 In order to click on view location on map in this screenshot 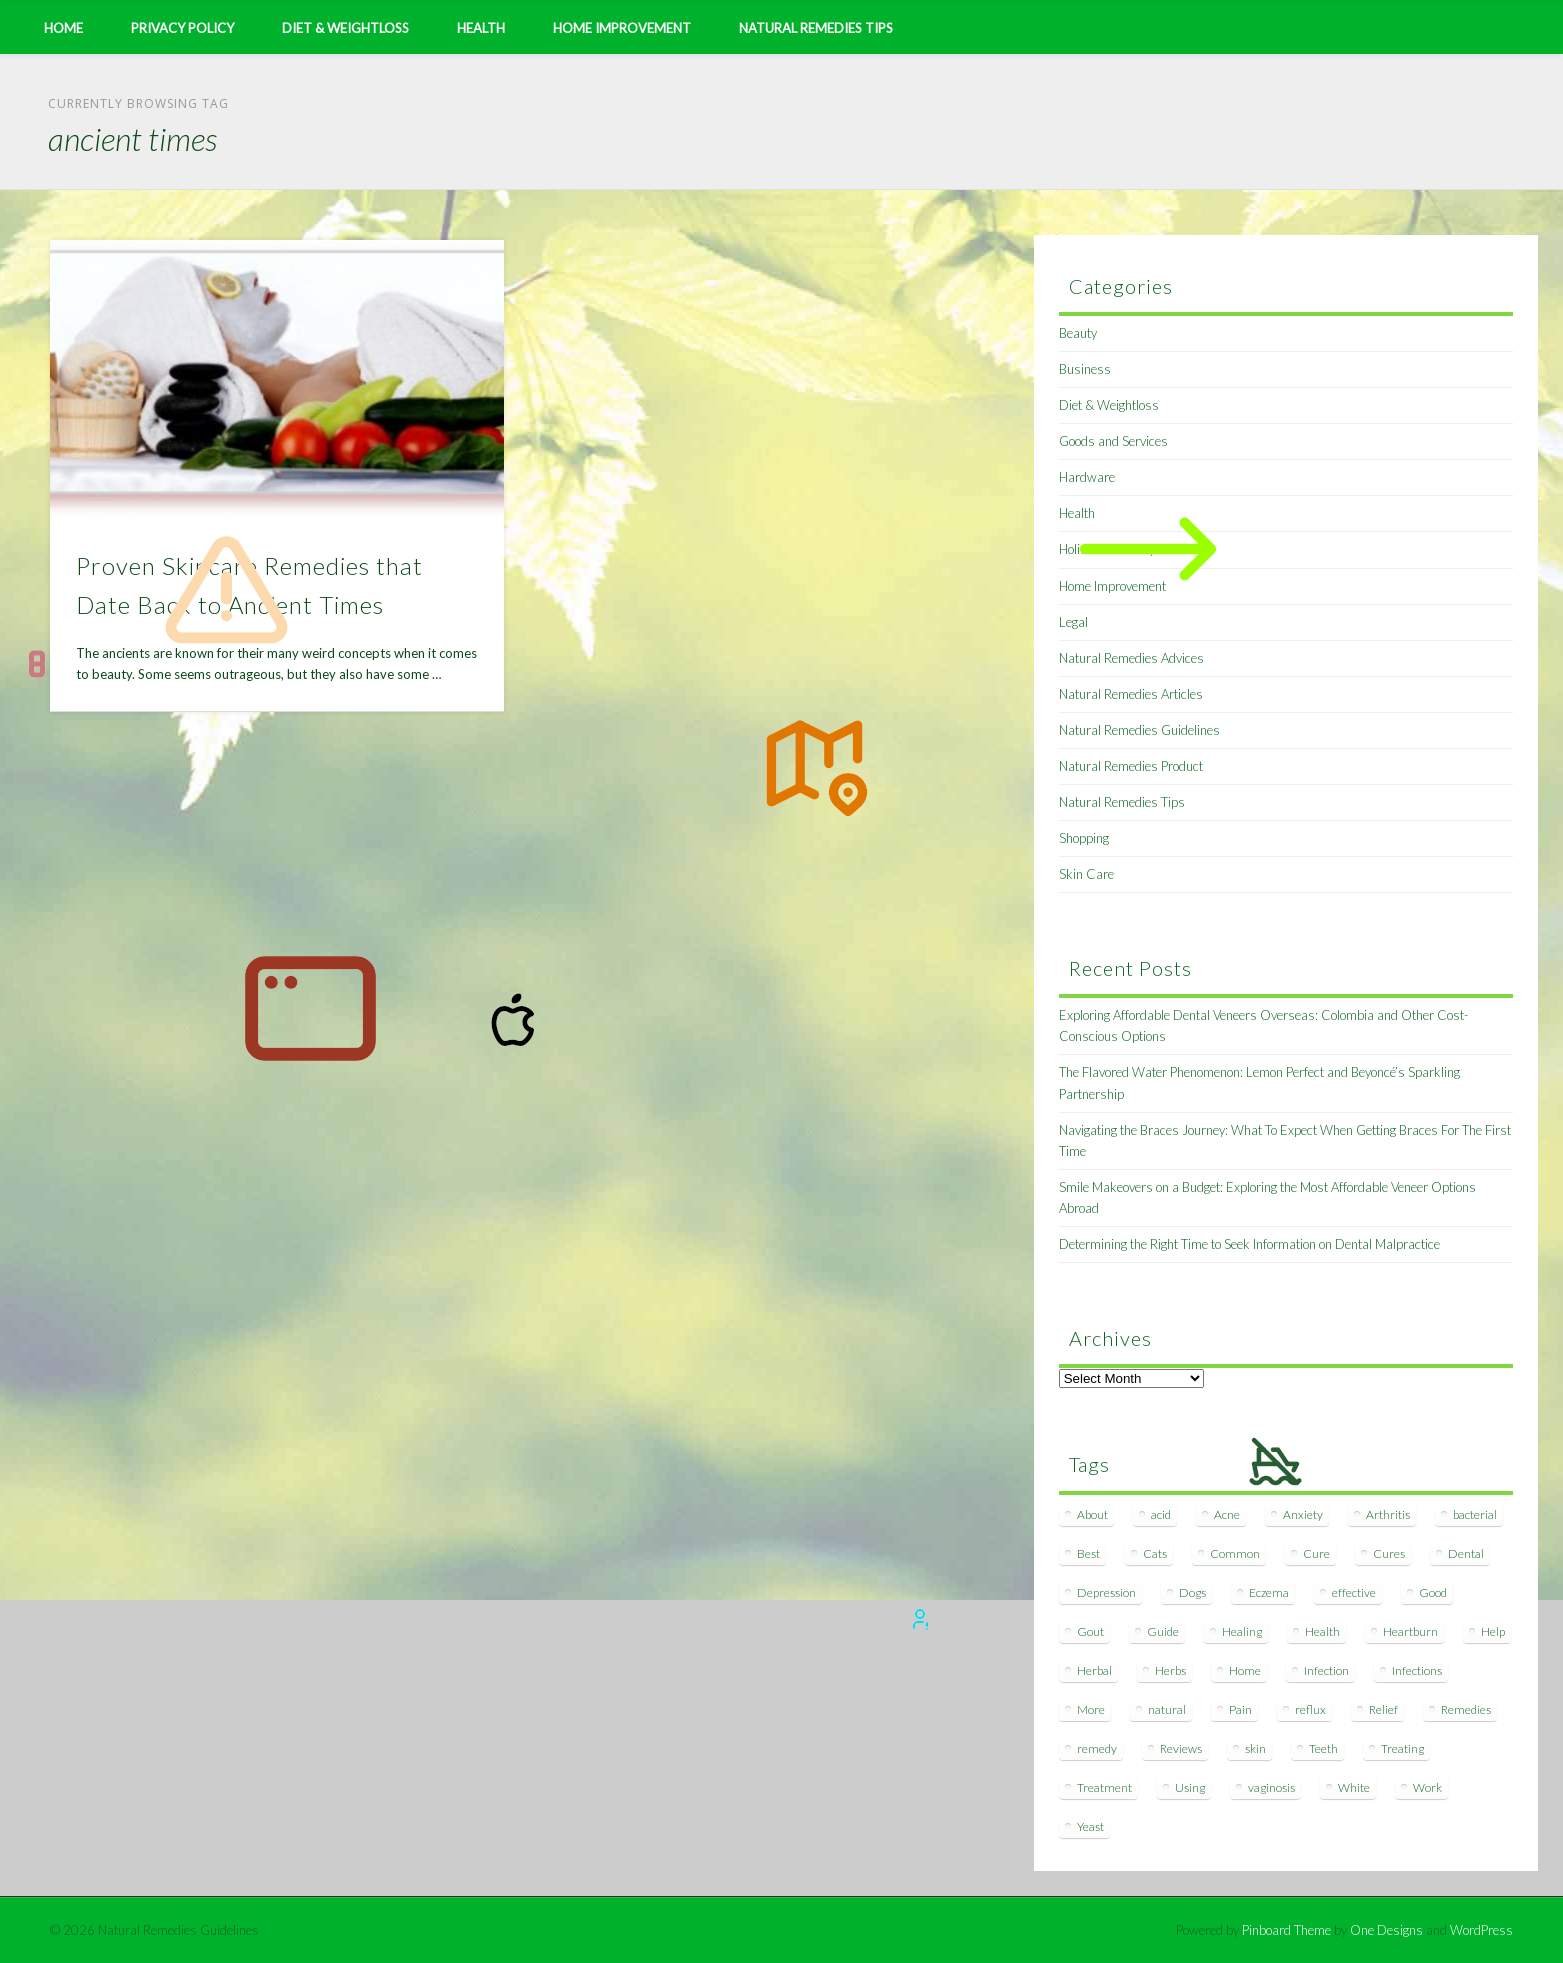, I will do `click(814, 763)`.